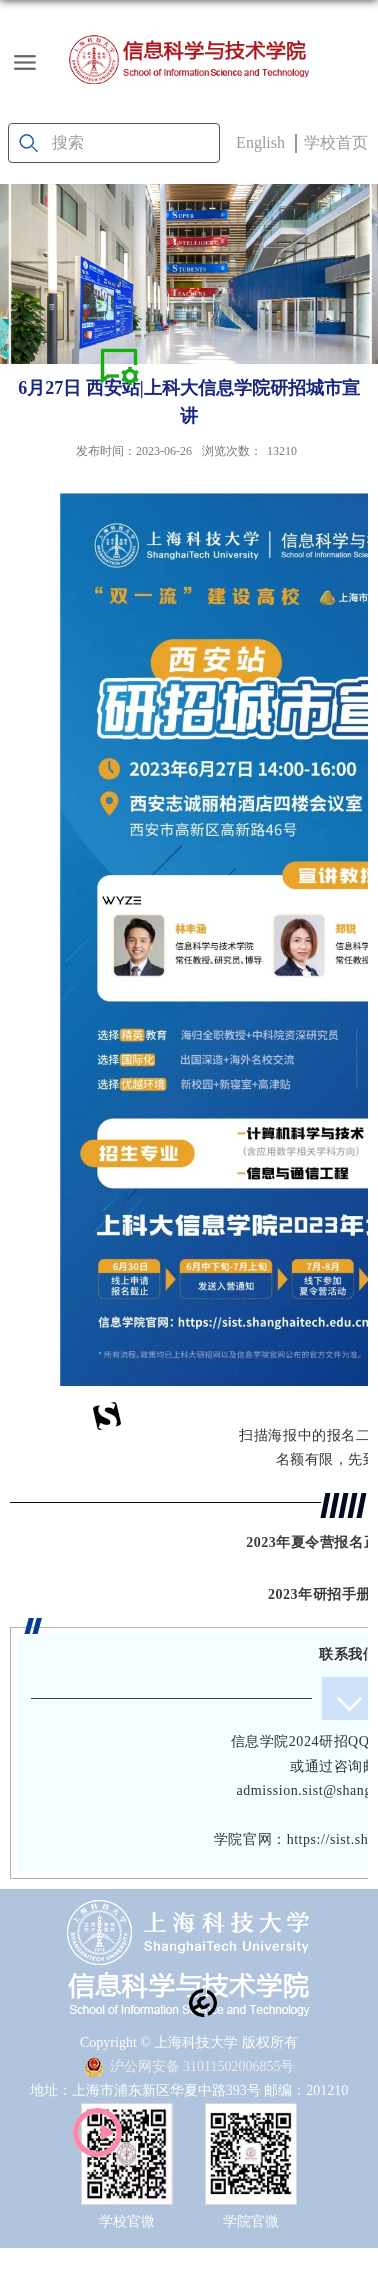  Describe the element at coordinates (107, 1416) in the screenshot. I see `visit smashing magazine website` at that location.